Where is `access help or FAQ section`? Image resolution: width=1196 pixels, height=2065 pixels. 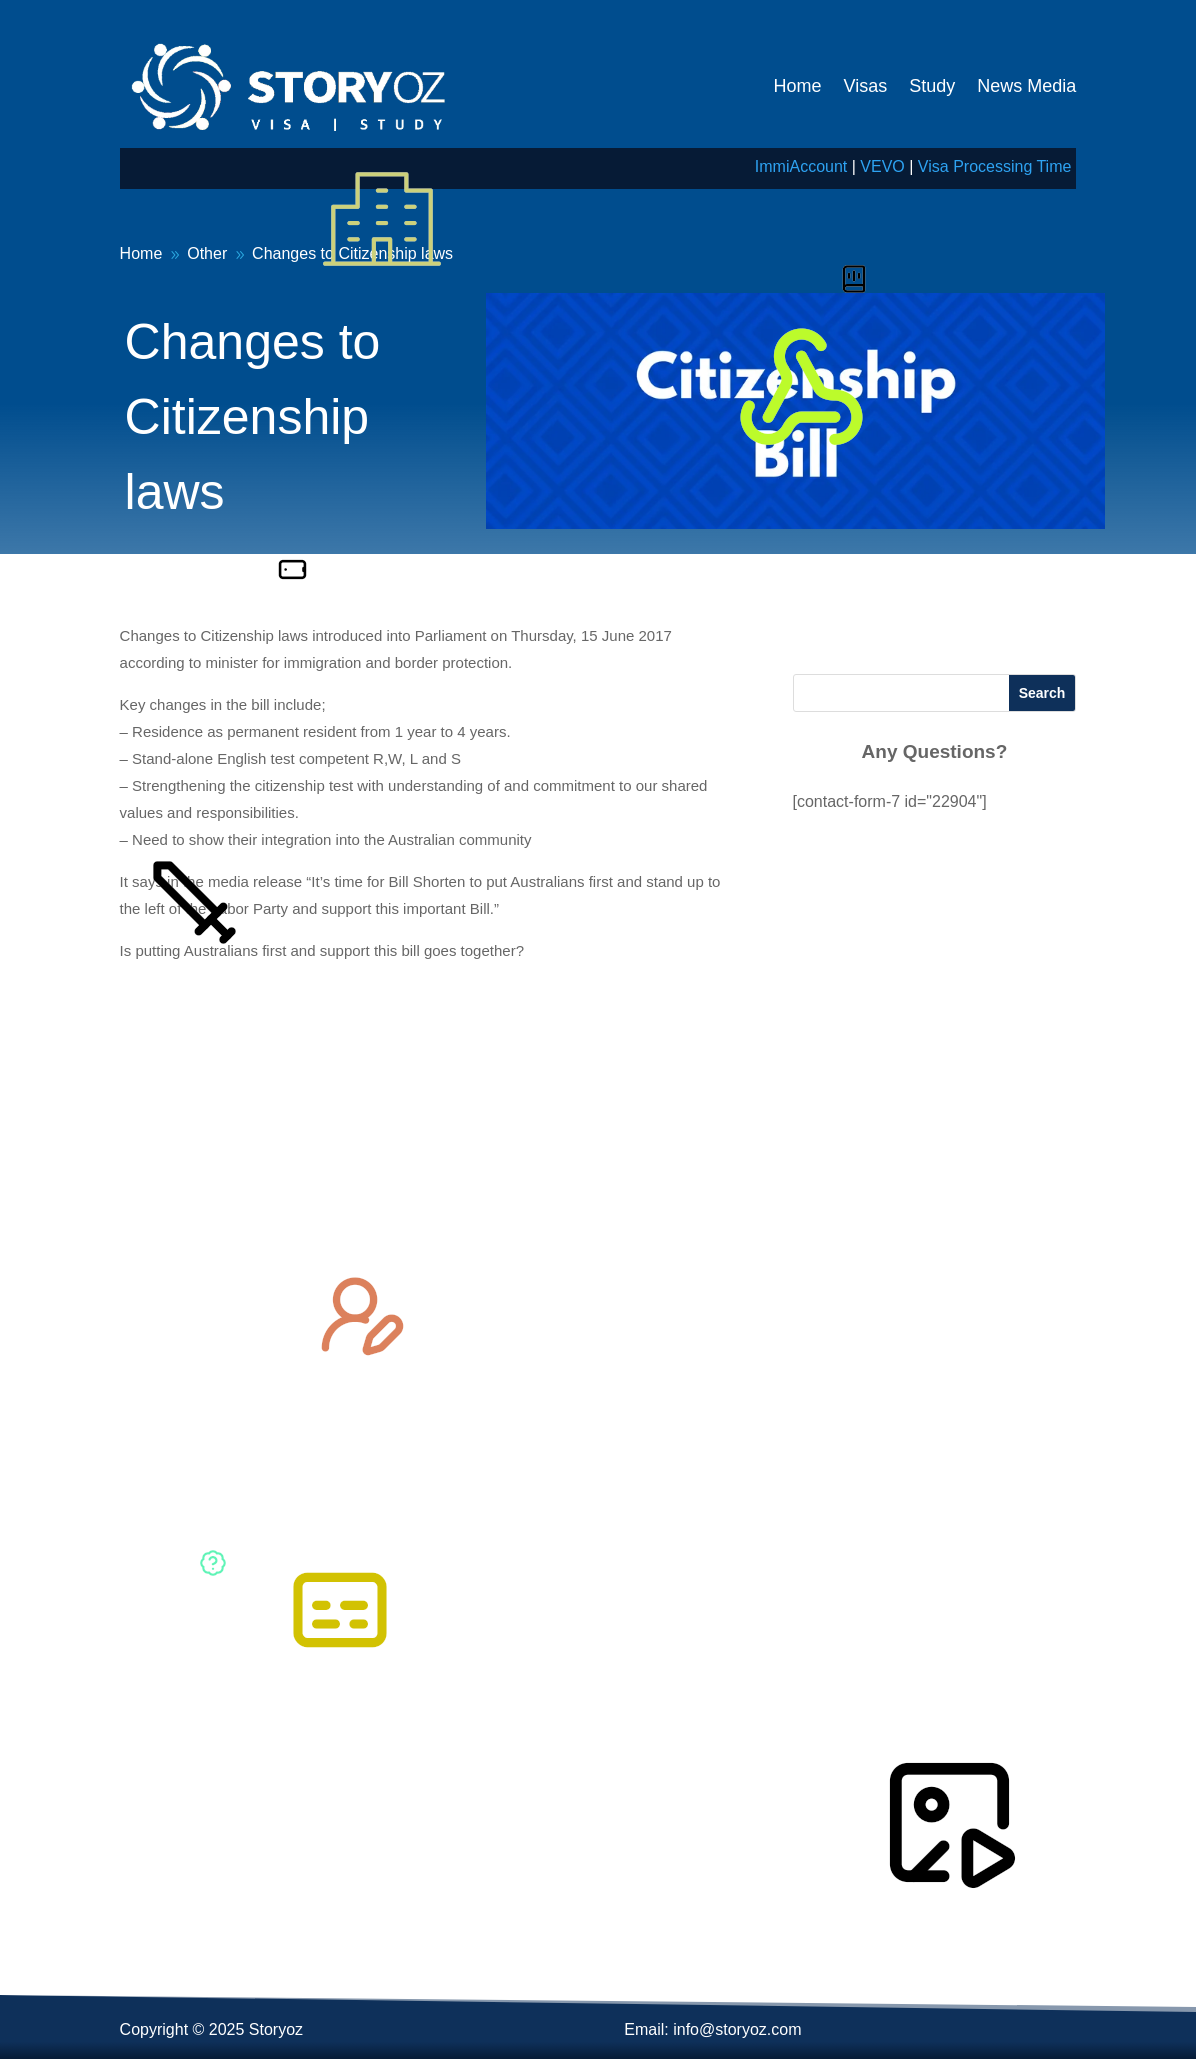 access help or FAQ section is located at coordinates (213, 1563).